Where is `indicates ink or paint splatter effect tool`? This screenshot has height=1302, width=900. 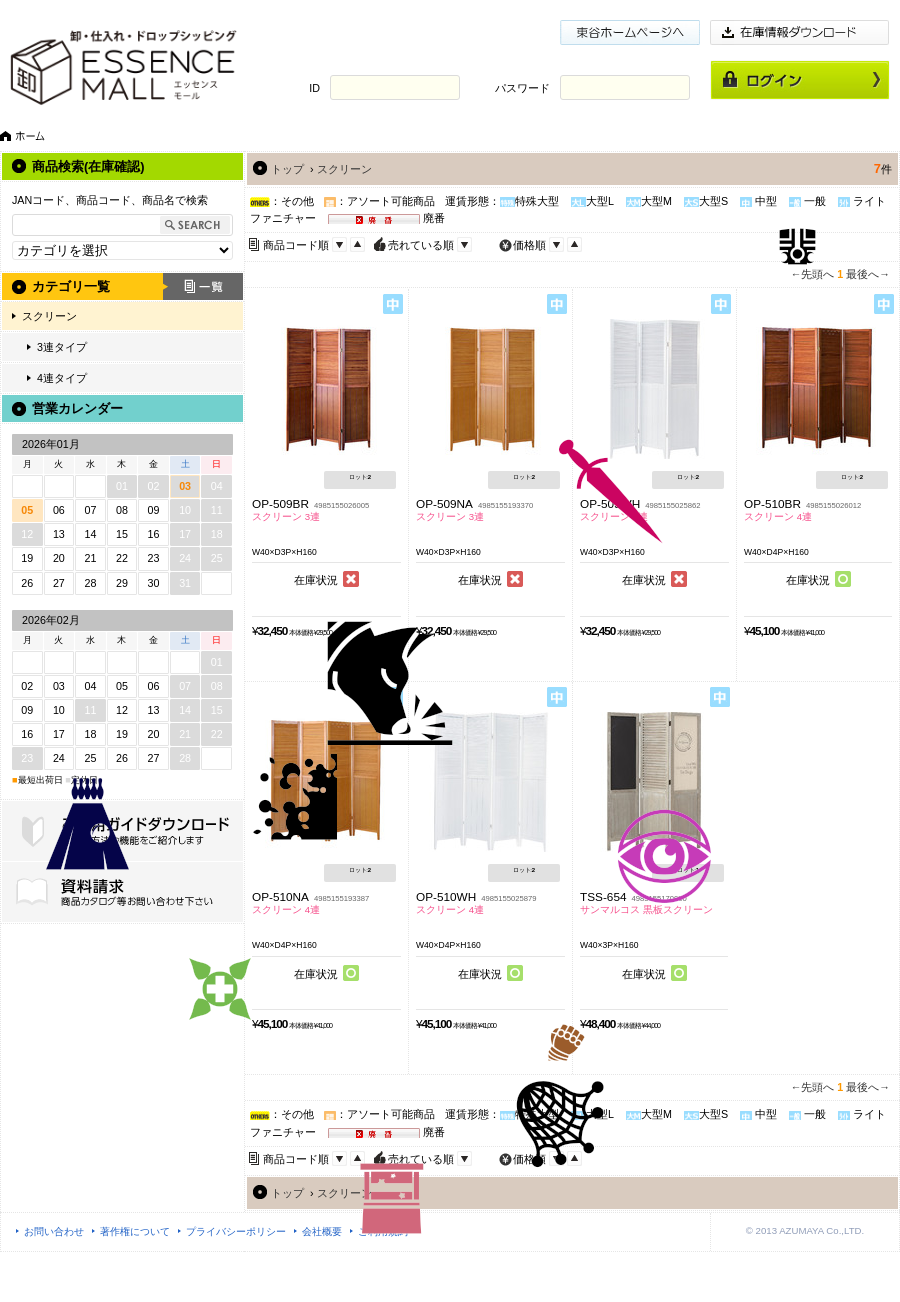 indicates ink or paint splatter effect tool is located at coordinates (295, 797).